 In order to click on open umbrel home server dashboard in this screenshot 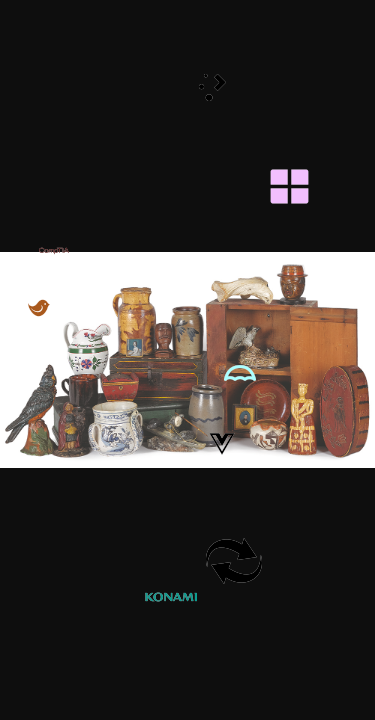, I will do `click(240, 373)`.